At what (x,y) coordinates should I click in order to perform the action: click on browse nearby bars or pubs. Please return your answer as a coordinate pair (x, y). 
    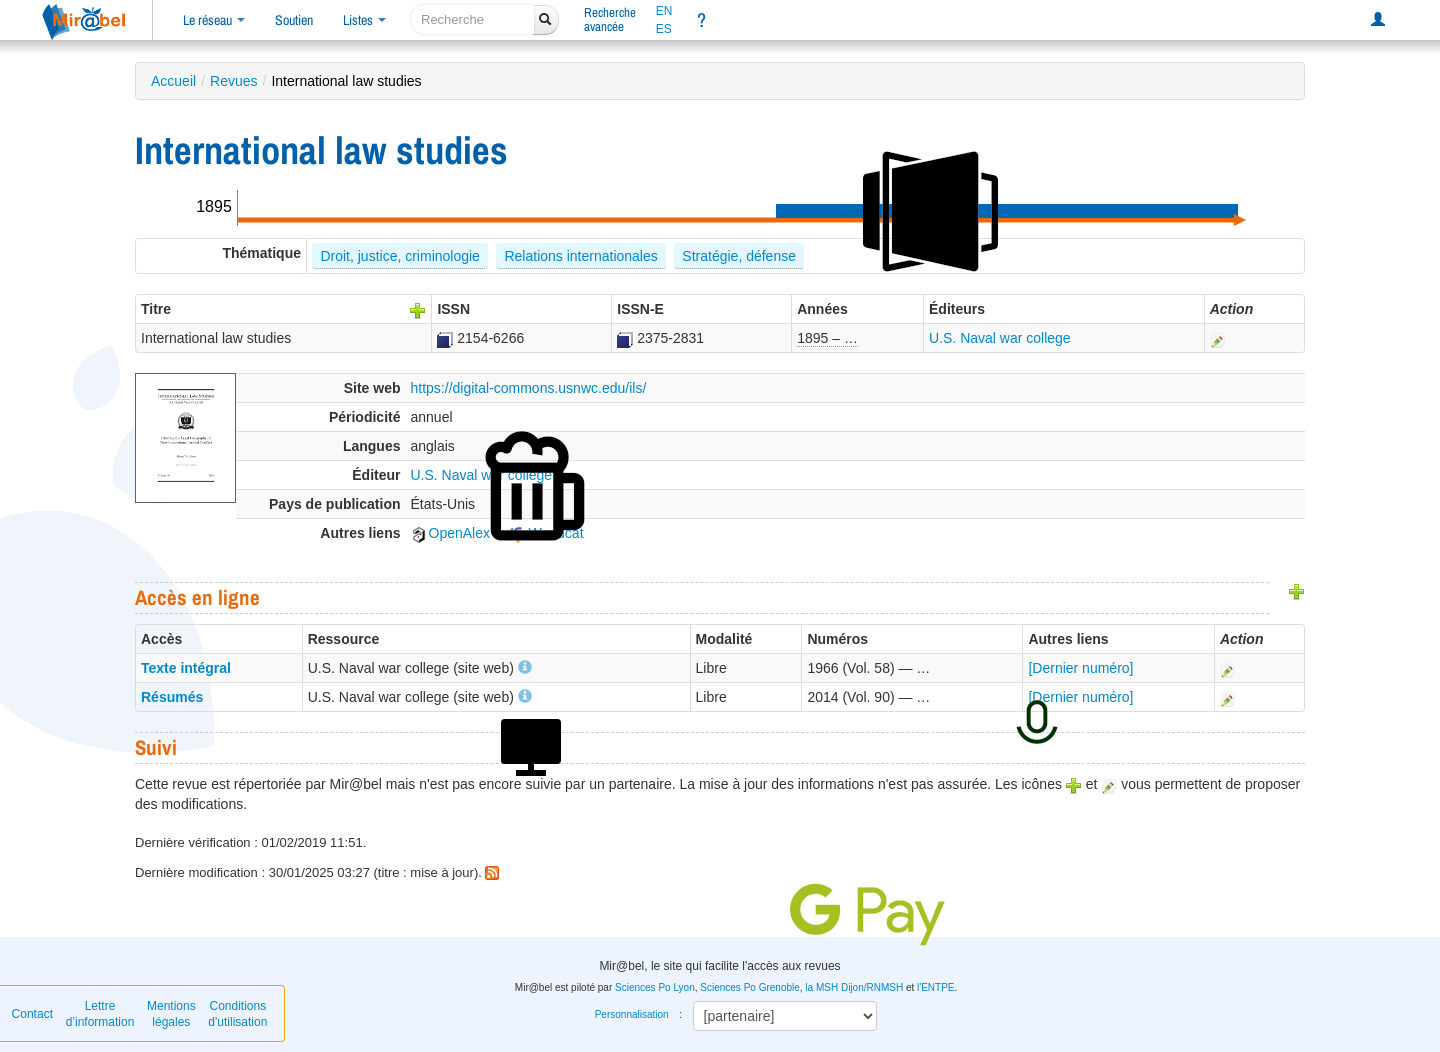
    Looking at the image, I should click on (537, 488).